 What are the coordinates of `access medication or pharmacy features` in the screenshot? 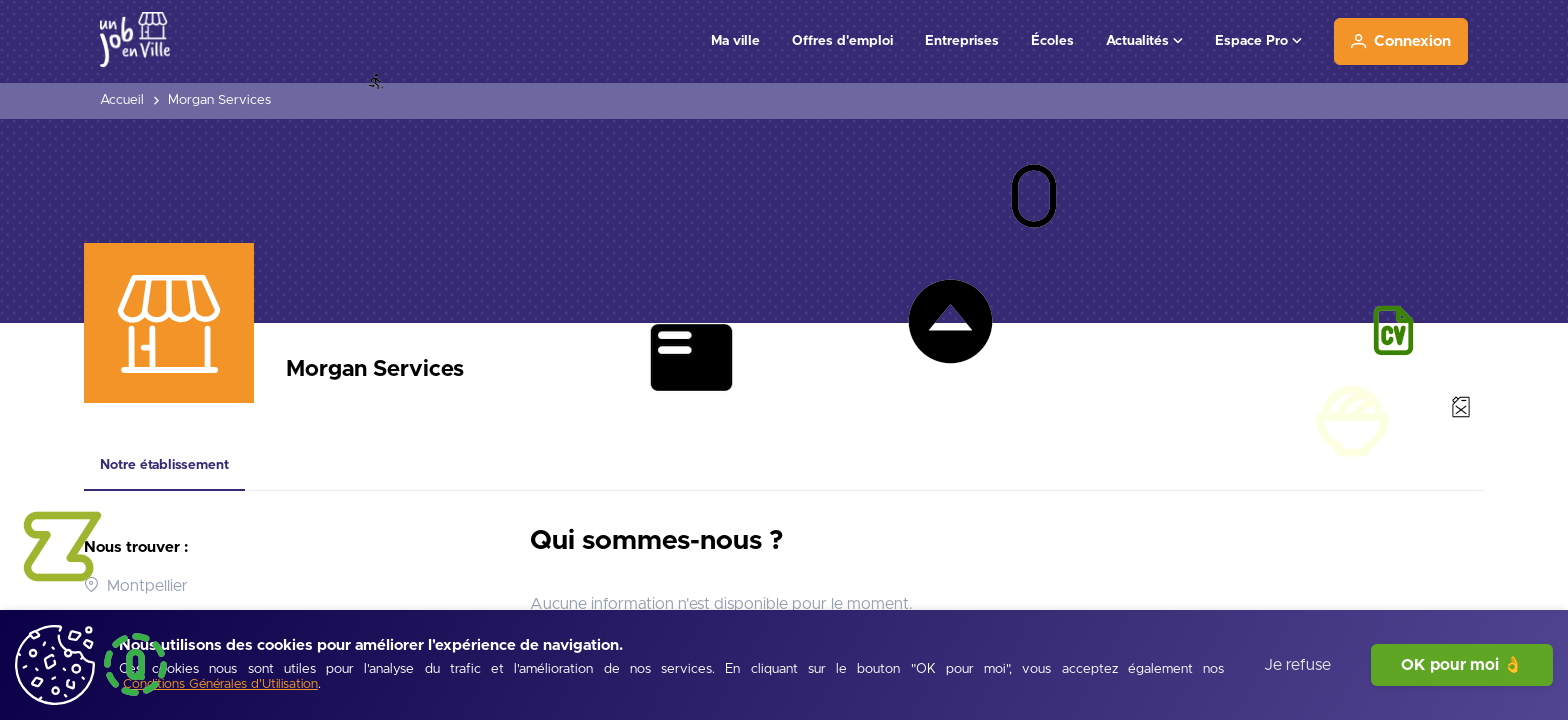 It's located at (1034, 196).